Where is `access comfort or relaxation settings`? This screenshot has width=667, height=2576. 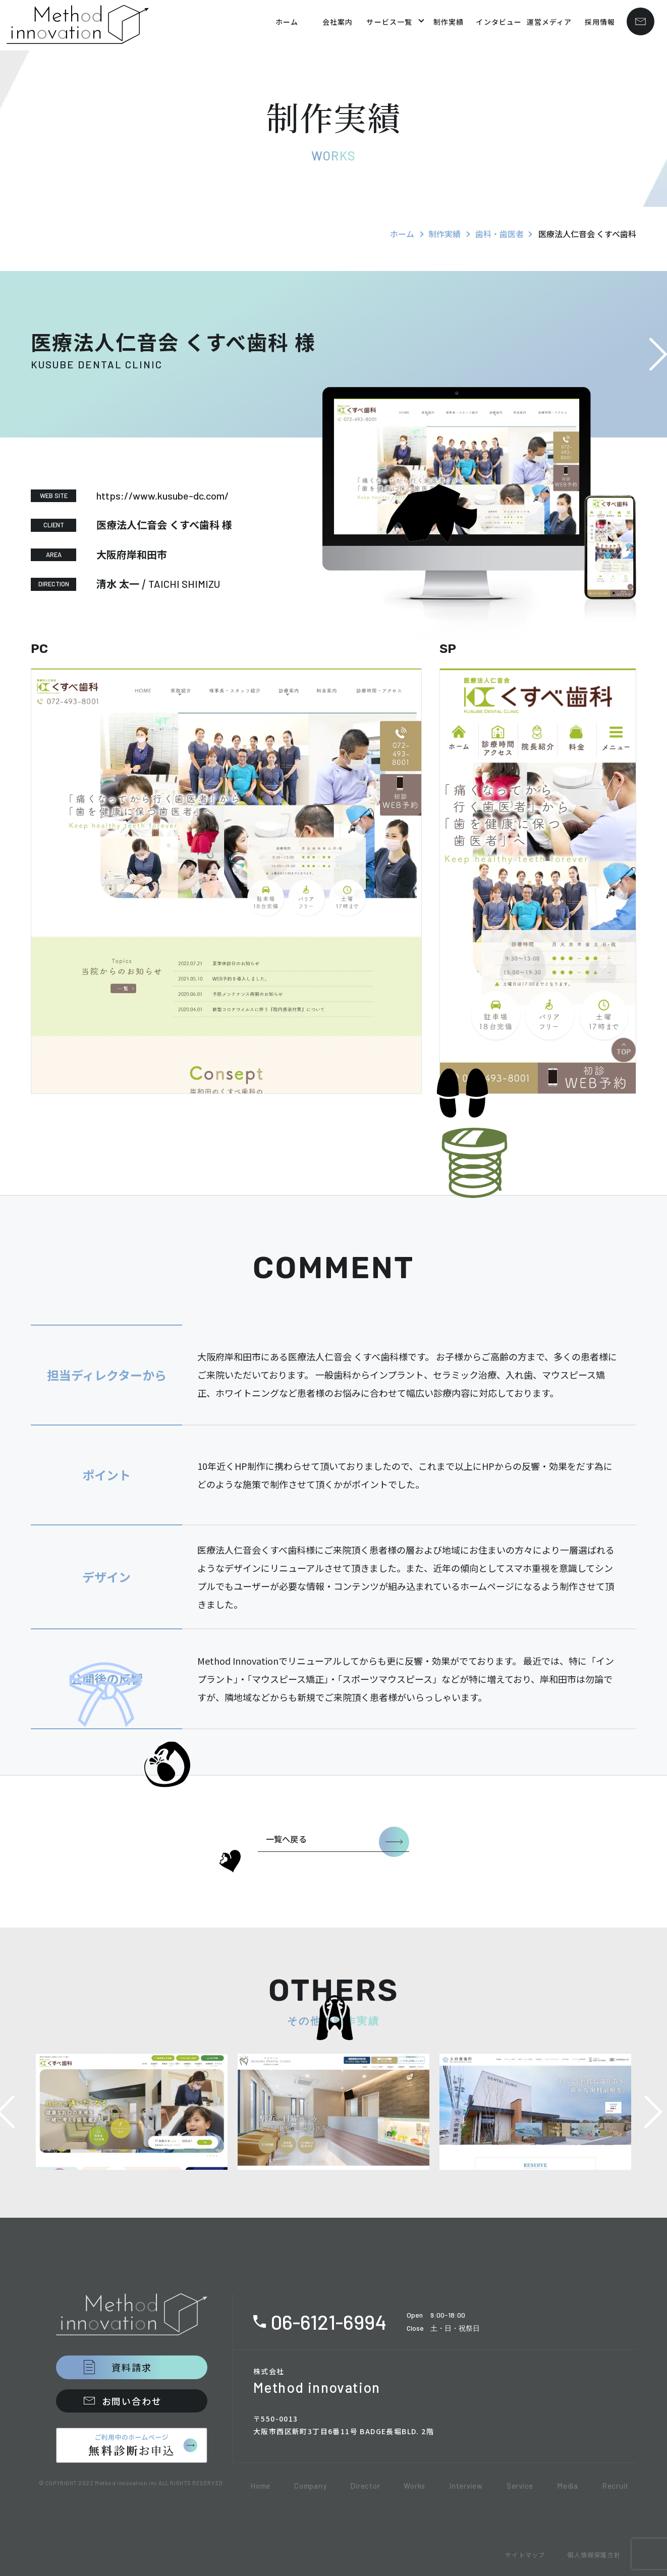 access comfort or relaxation settings is located at coordinates (462, 1092).